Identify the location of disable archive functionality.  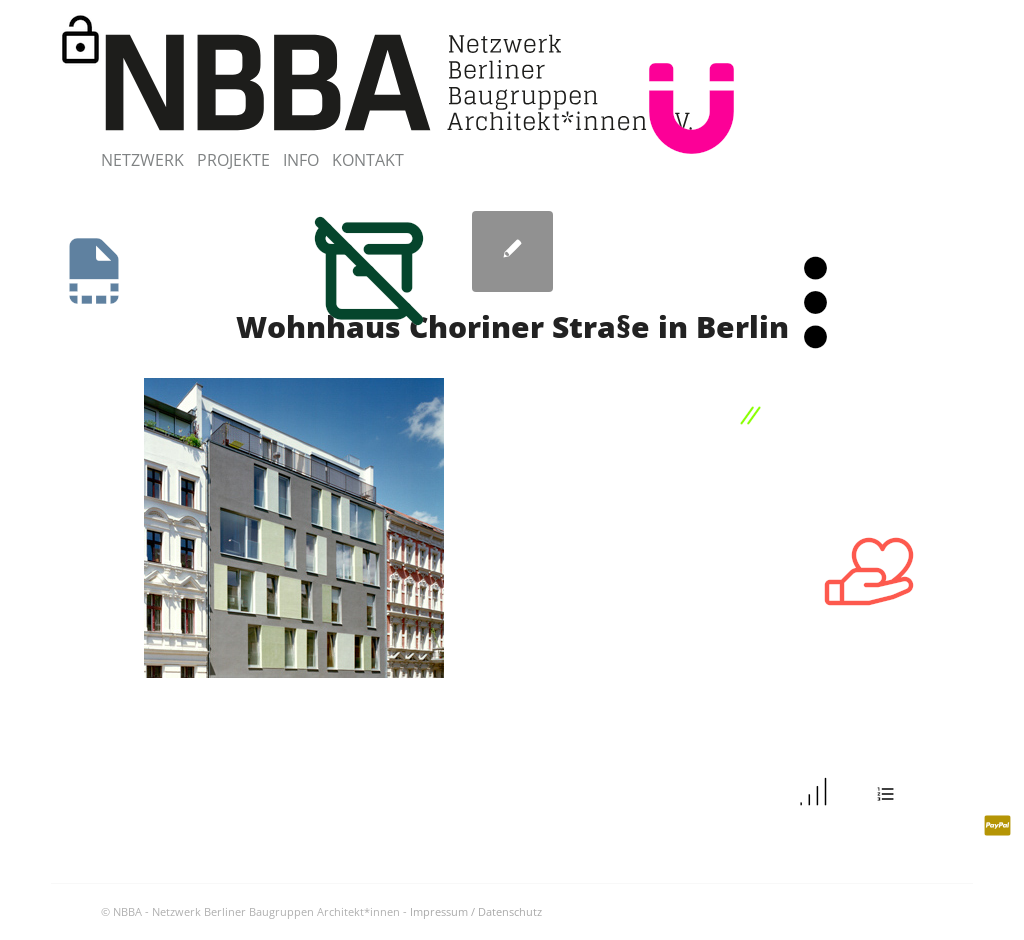
(369, 271).